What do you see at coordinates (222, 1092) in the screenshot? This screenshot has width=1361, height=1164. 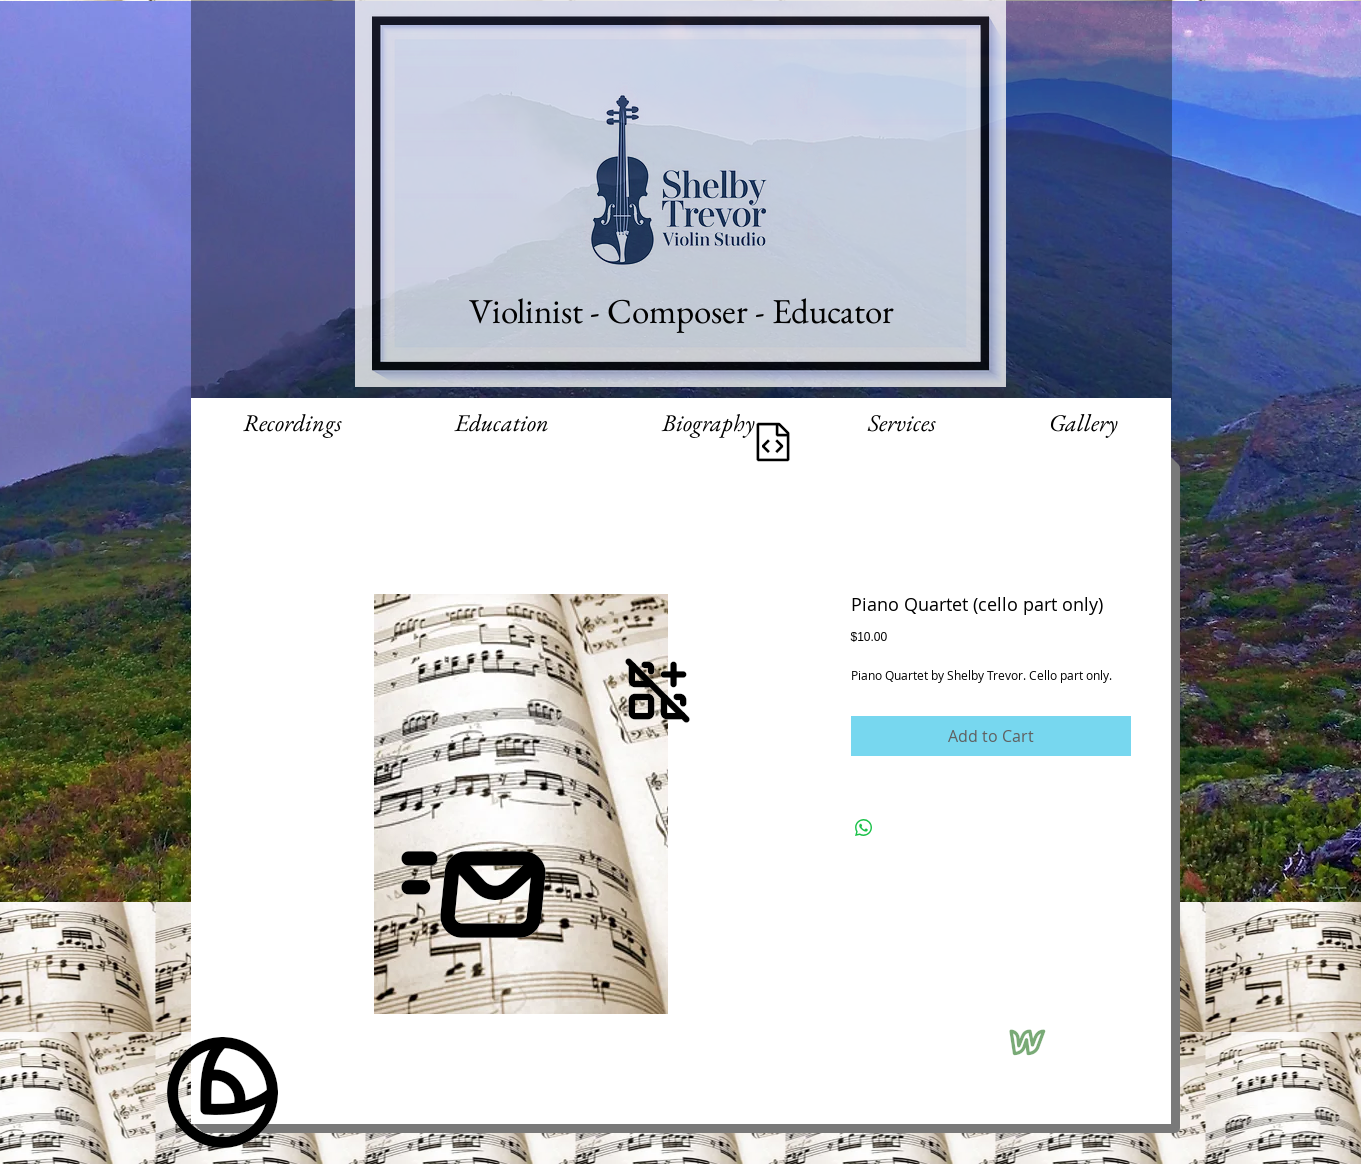 I see `CoreOS brand logo` at bounding box center [222, 1092].